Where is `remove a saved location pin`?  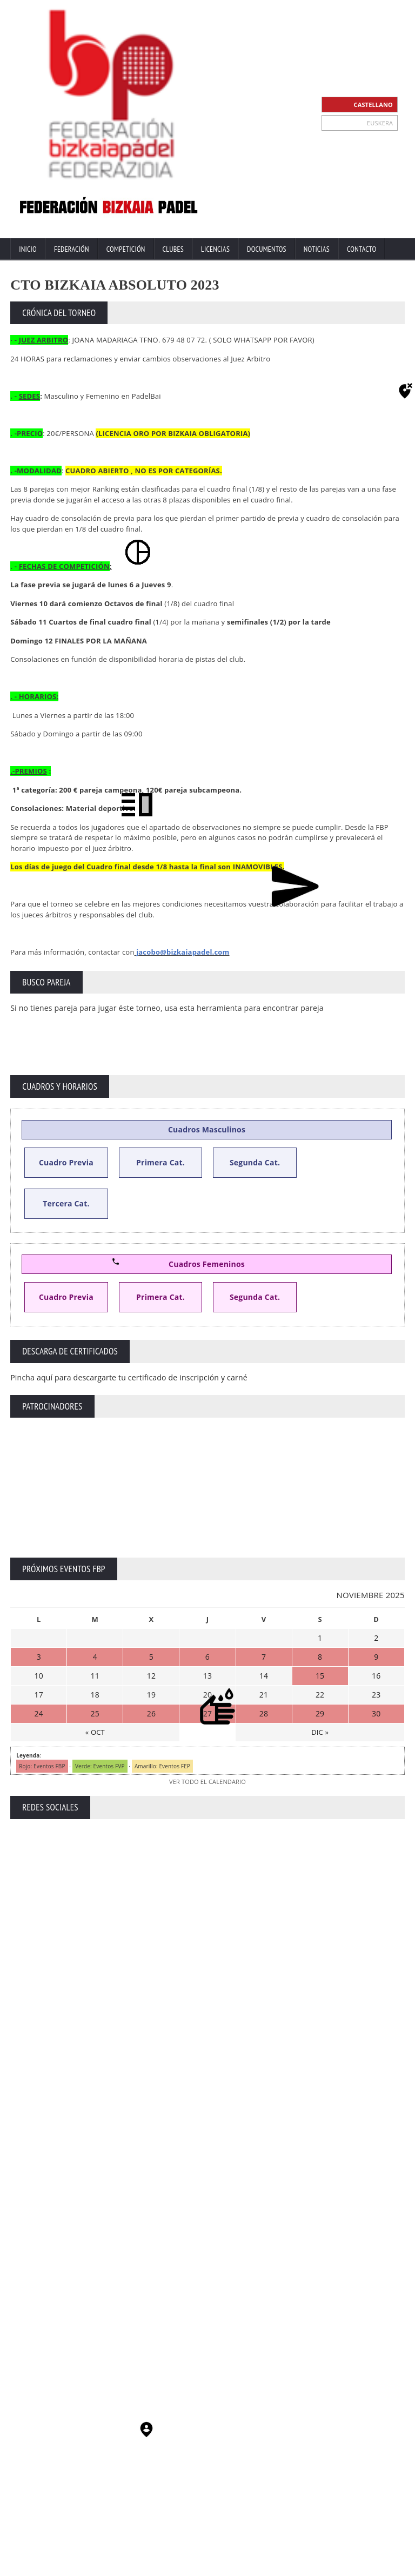
remove a saved location pin is located at coordinates (405, 391).